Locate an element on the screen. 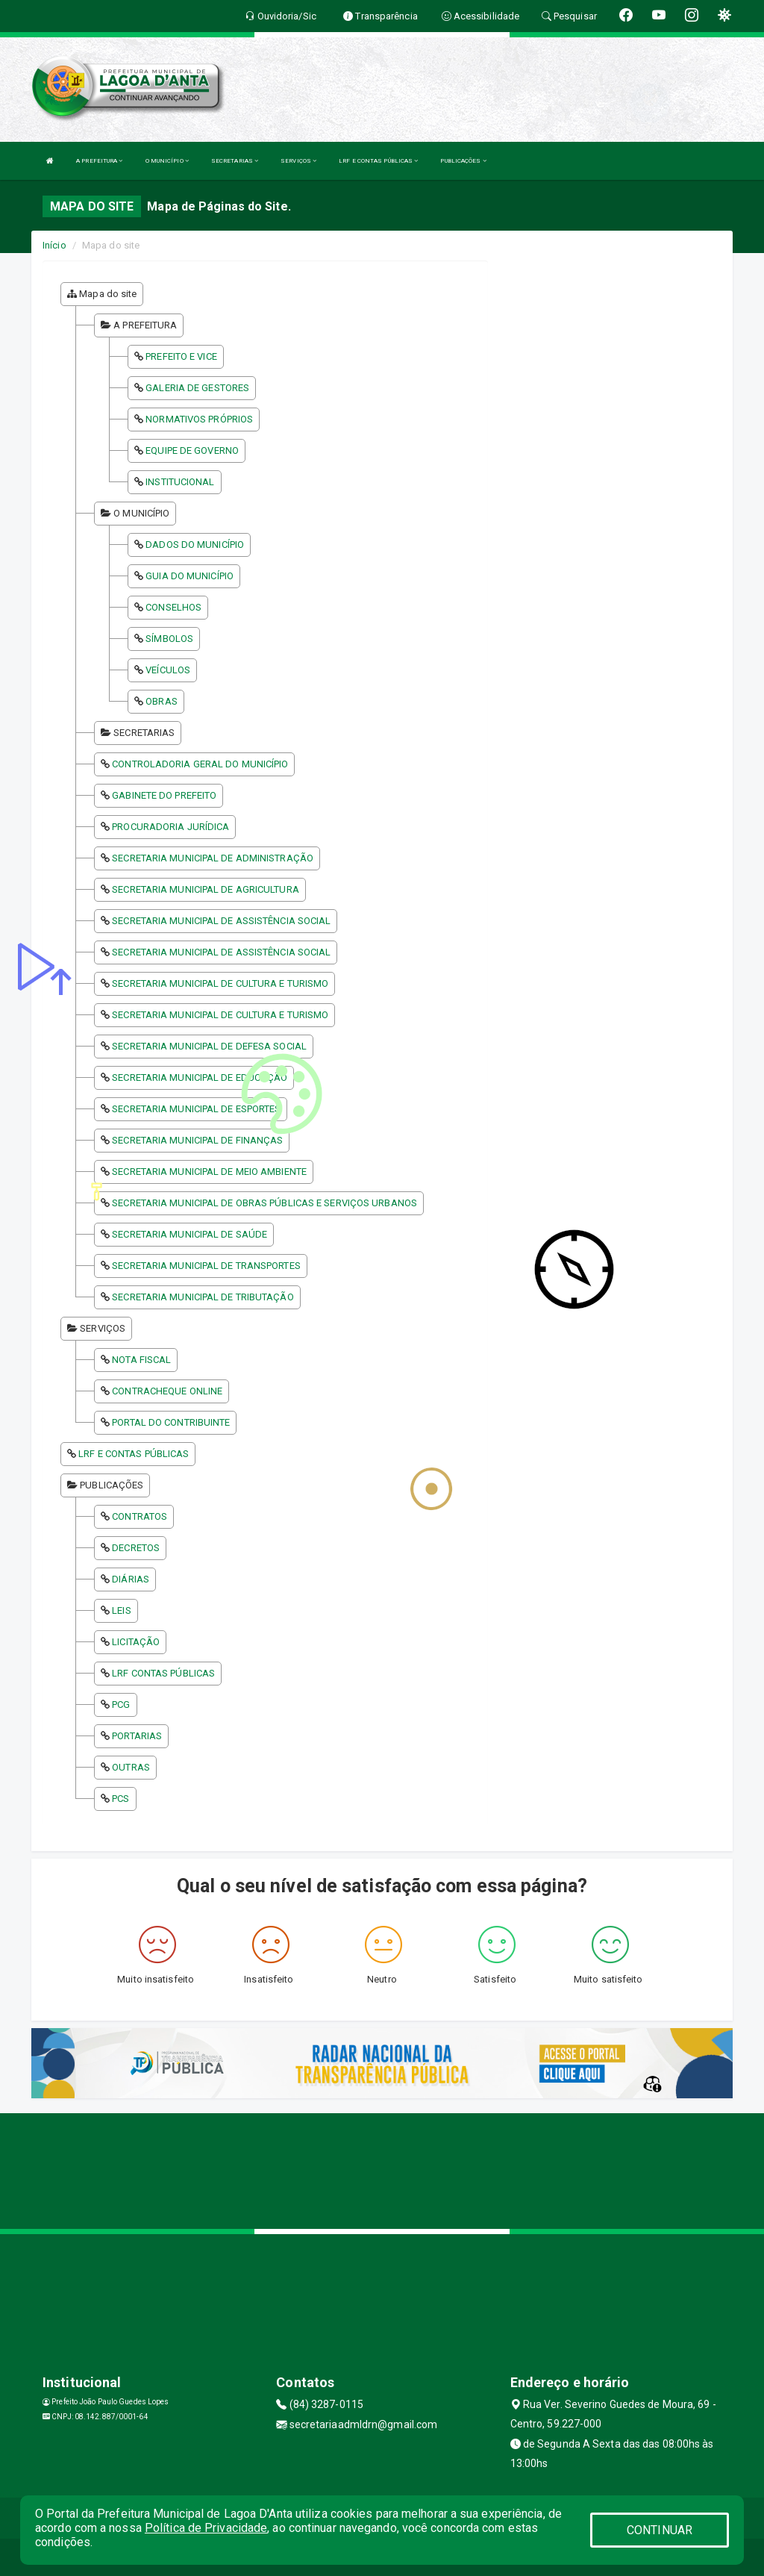 This screenshot has height=2576, width=764. indicates a warning or issue with GitHub Copilot is located at coordinates (652, 2084).